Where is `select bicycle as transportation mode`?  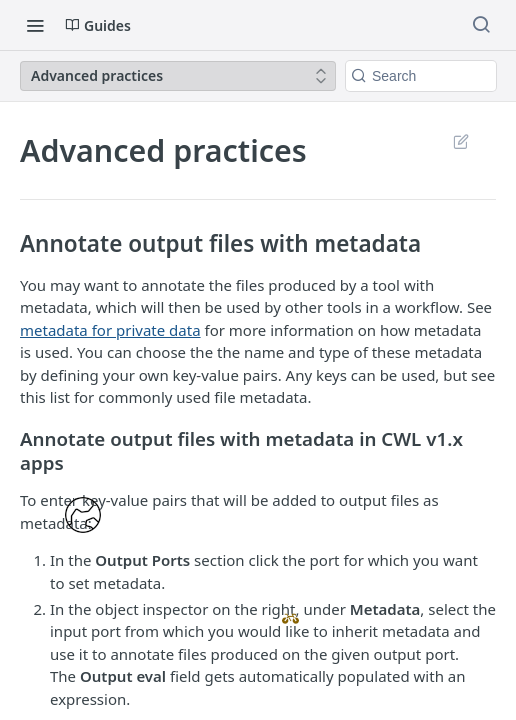 select bicycle as transportation mode is located at coordinates (290, 618).